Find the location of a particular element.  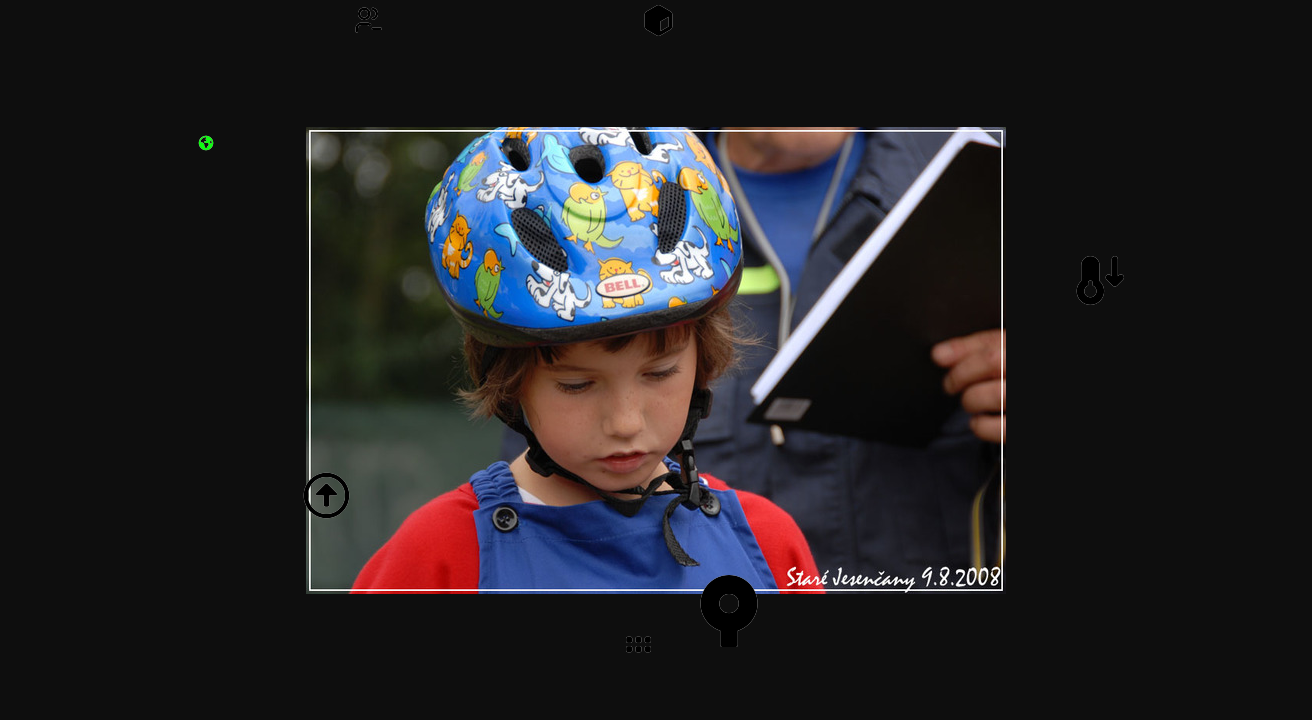

switch to grid view layout is located at coordinates (638, 644).